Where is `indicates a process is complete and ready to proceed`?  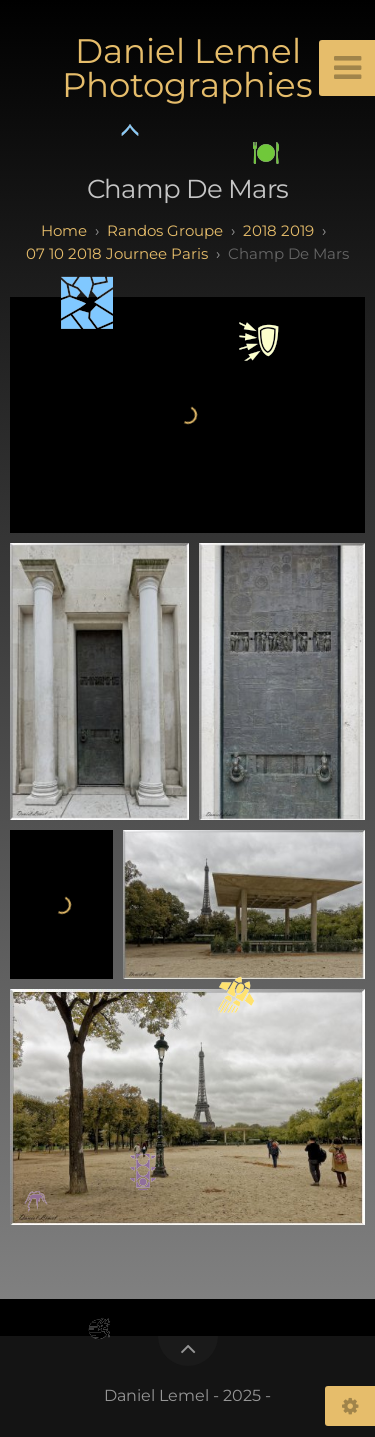
indicates a process is complete and ready to proceed is located at coordinates (143, 1172).